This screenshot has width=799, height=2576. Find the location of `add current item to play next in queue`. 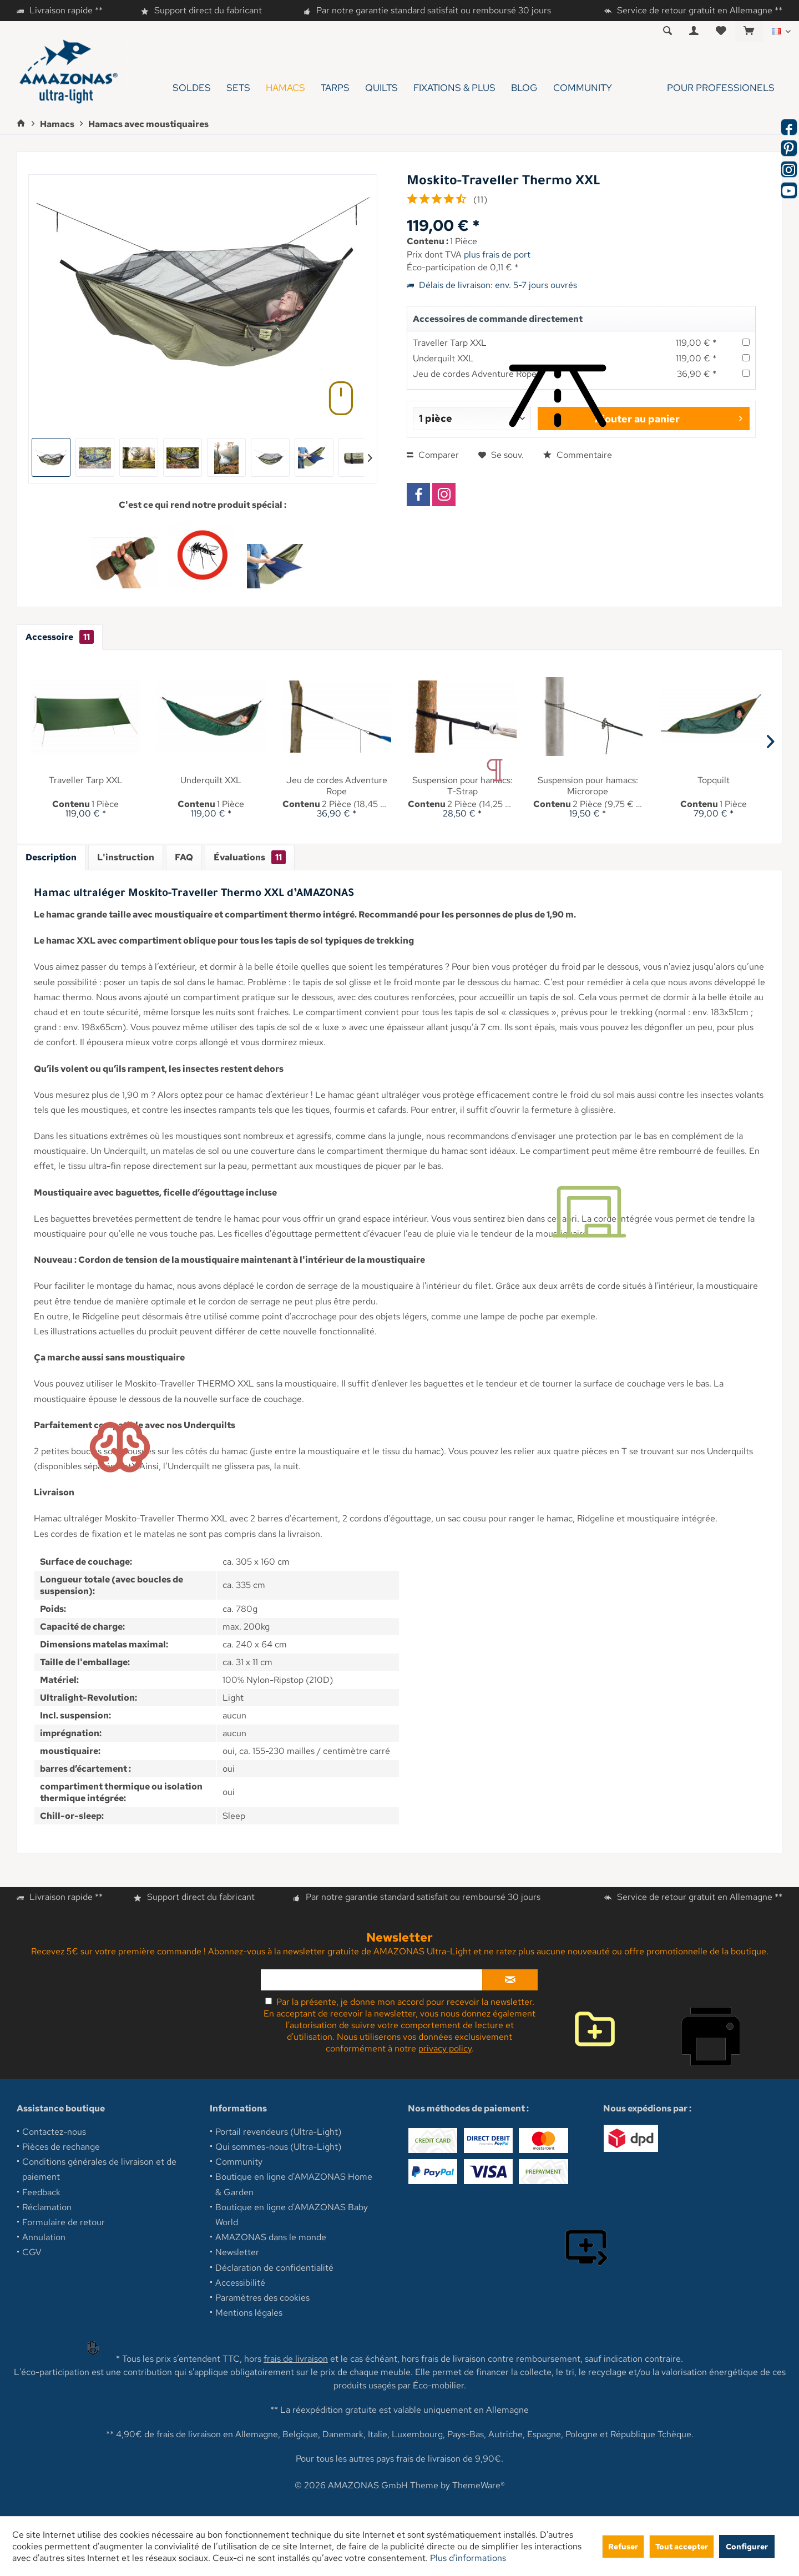

add current item to play next in queue is located at coordinates (586, 2247).